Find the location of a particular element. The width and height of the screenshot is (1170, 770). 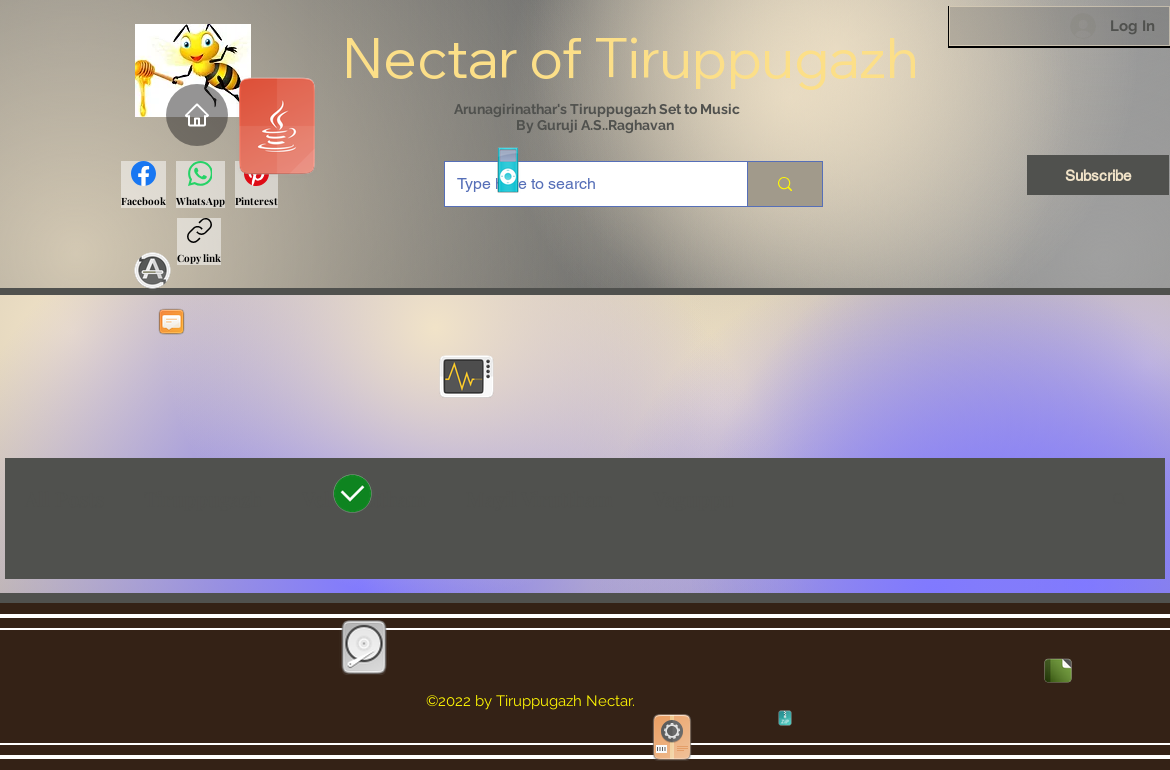

java archive file (.jar) type indicator is located at coordinates (277, 126).